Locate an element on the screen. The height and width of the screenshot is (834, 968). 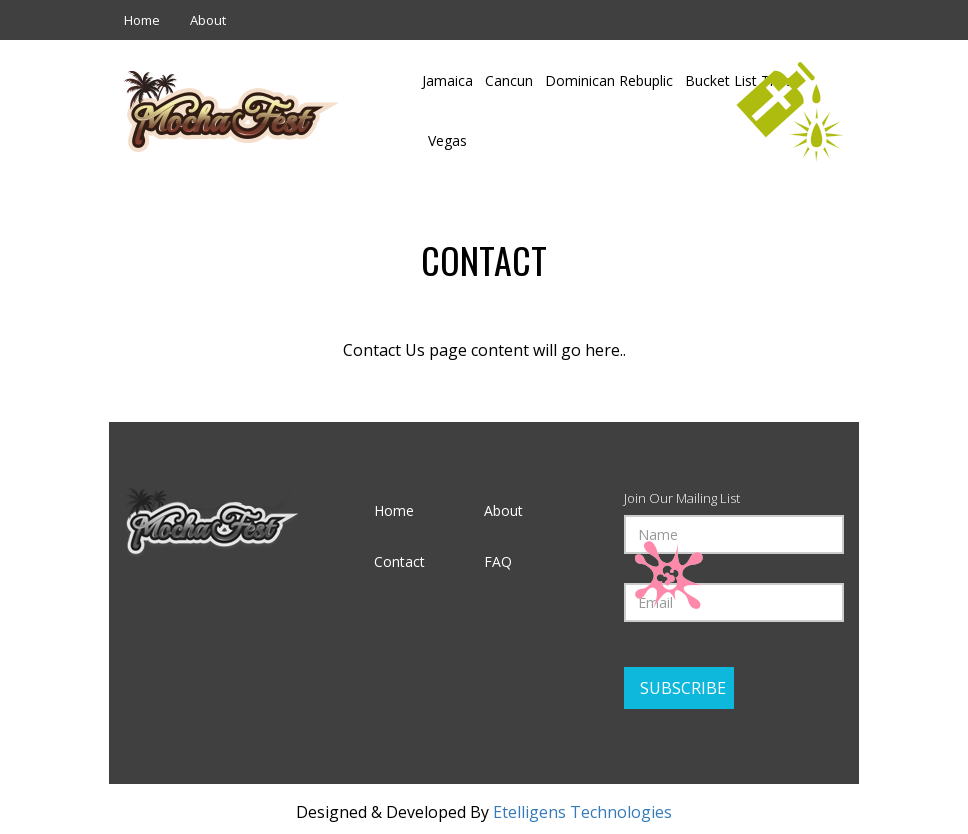
use holy water item in game is located at coordinates (790, 112).